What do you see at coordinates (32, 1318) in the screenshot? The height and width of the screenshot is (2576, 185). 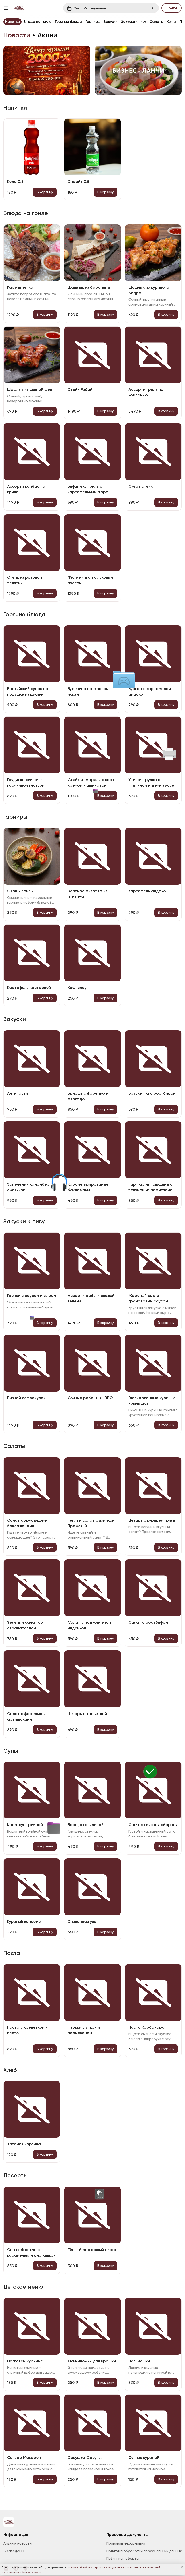 I see `view contents of an open folder` at bounding box center [32, 1318].